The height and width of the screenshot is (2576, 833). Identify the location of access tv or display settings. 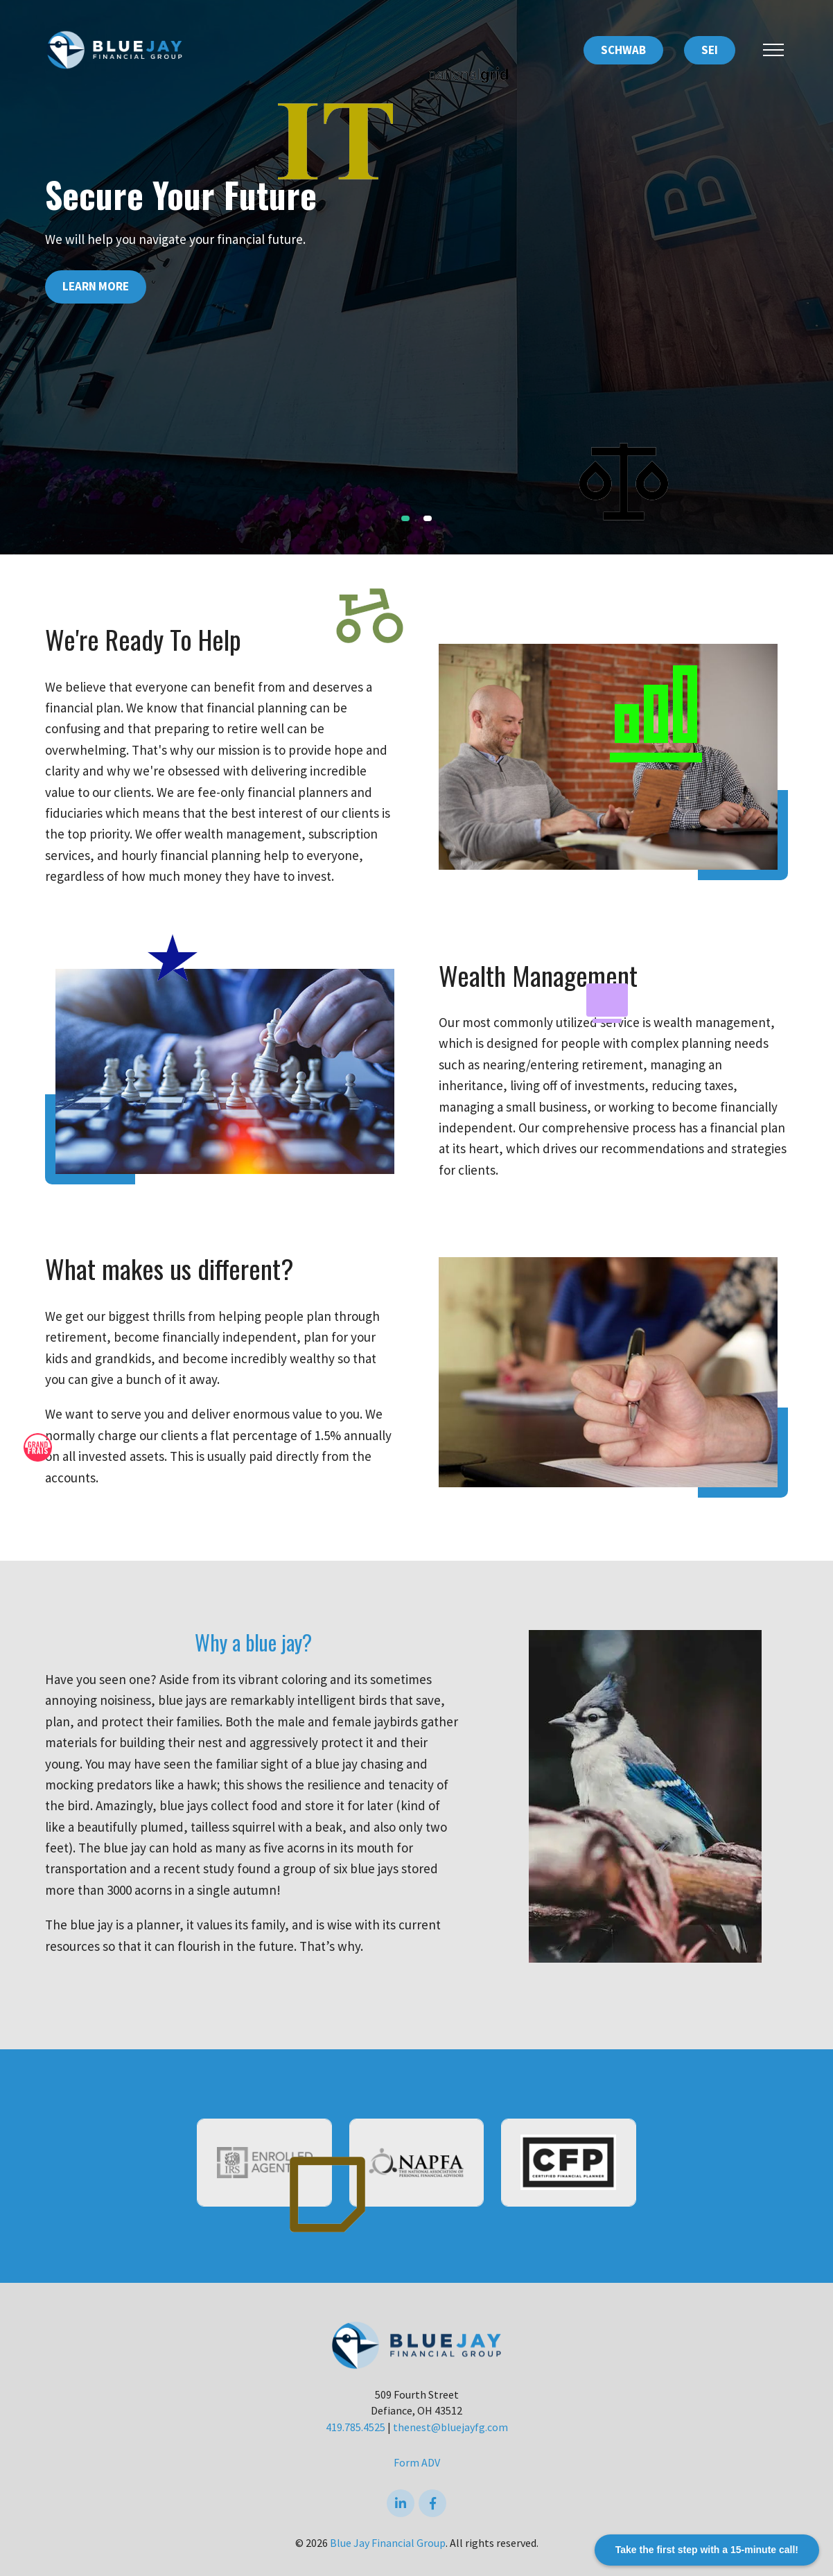
(607, 1002).